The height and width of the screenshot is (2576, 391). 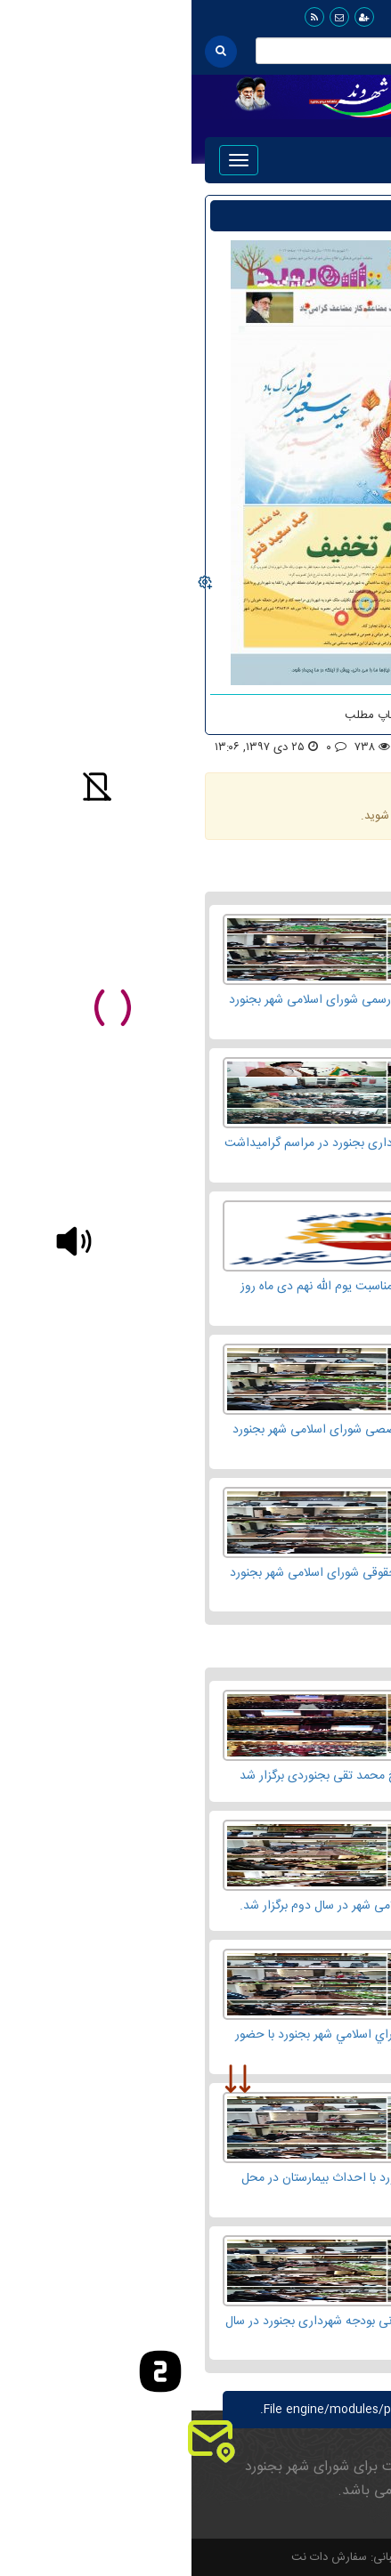 I want to click on insert parentheses in text editor, so click(x=112, y=1007).